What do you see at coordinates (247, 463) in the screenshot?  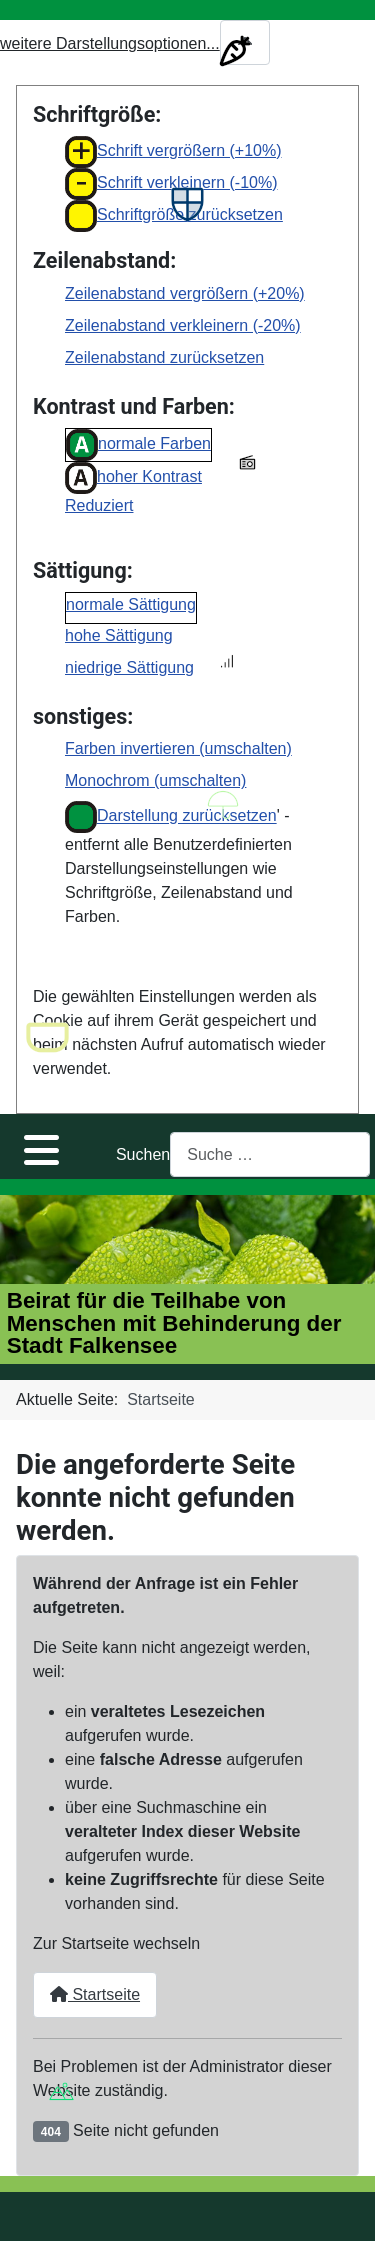 I see `open radio or audio streaming` at bounding box center [247, 463].